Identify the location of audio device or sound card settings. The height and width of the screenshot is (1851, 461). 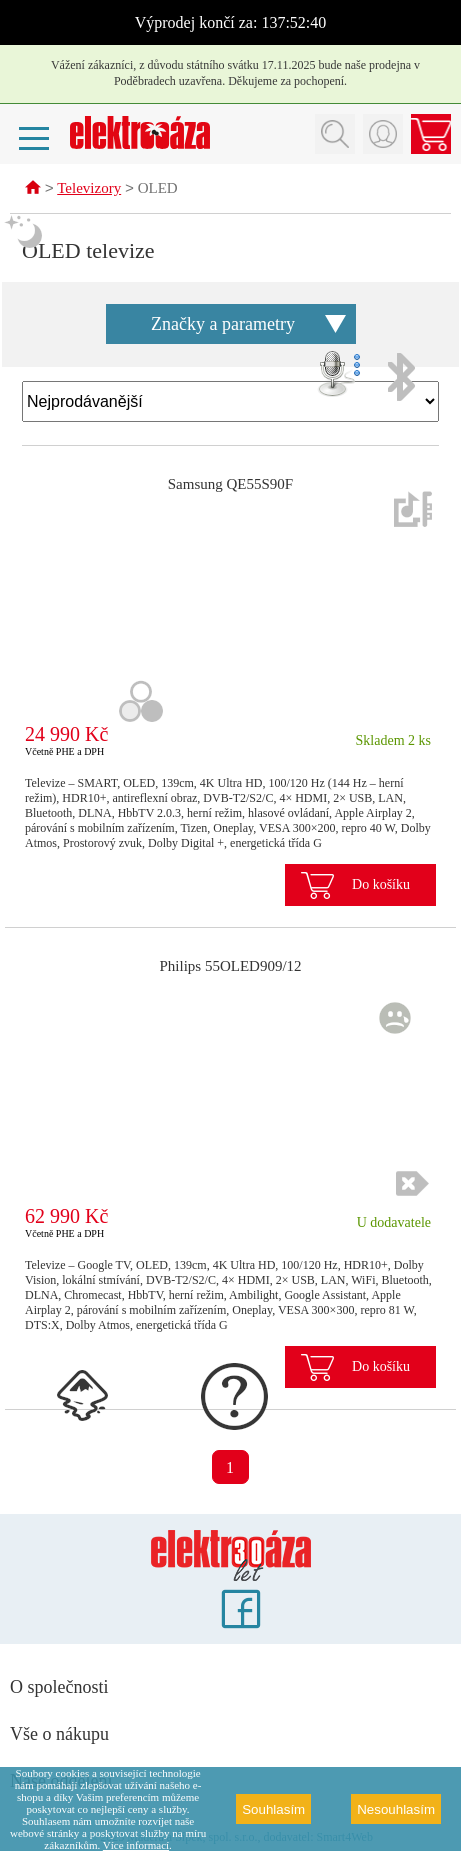
(413, 508).